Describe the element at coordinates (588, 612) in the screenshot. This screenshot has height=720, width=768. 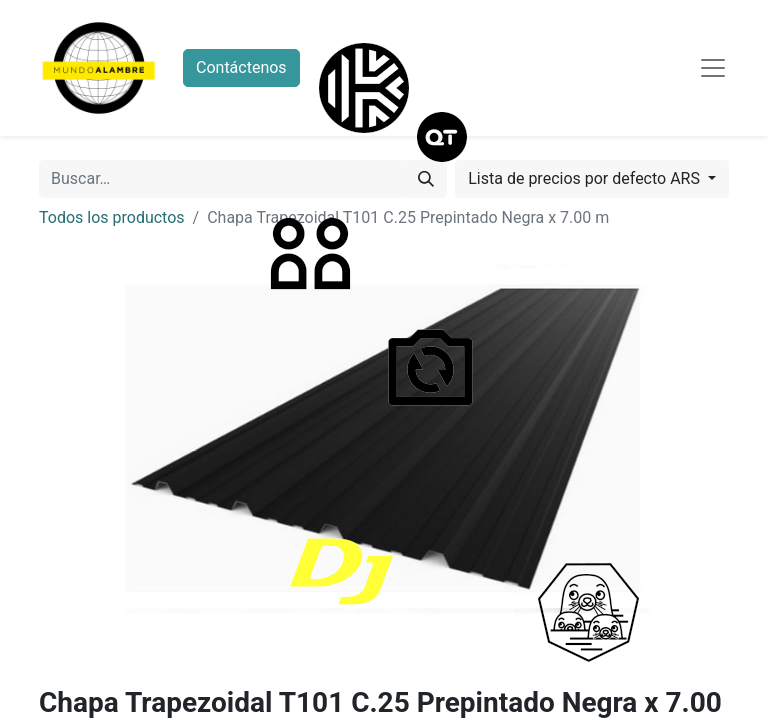
I see `open podman container management application` at that location.